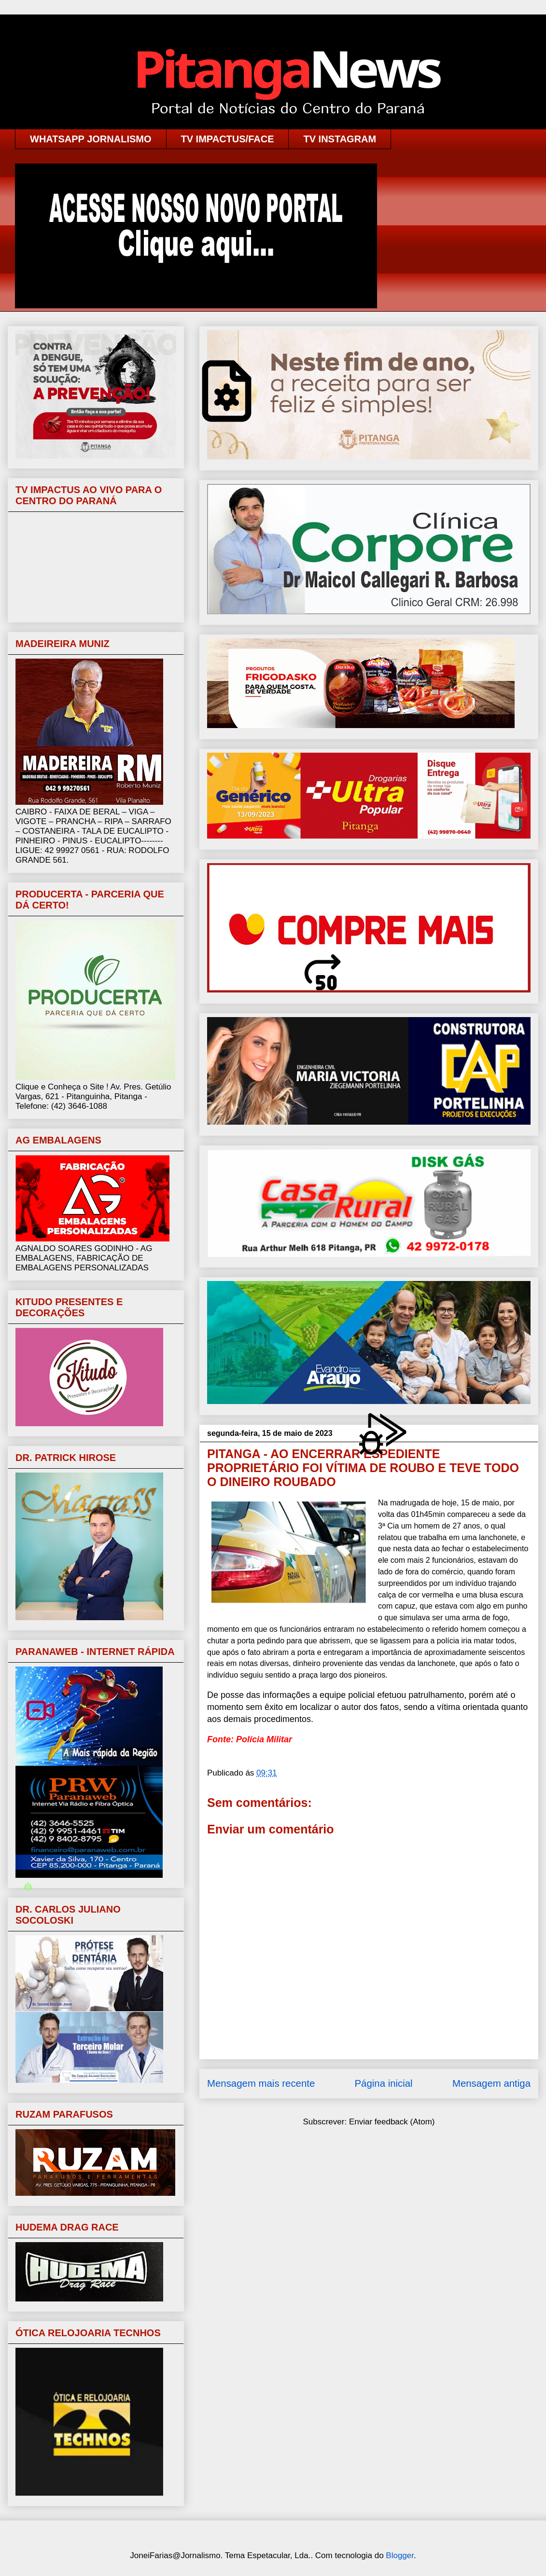 Image resolution: width=546 pixels, height=2576 pixels. I want to click on flip image or content vertically, so click(28, 1887).